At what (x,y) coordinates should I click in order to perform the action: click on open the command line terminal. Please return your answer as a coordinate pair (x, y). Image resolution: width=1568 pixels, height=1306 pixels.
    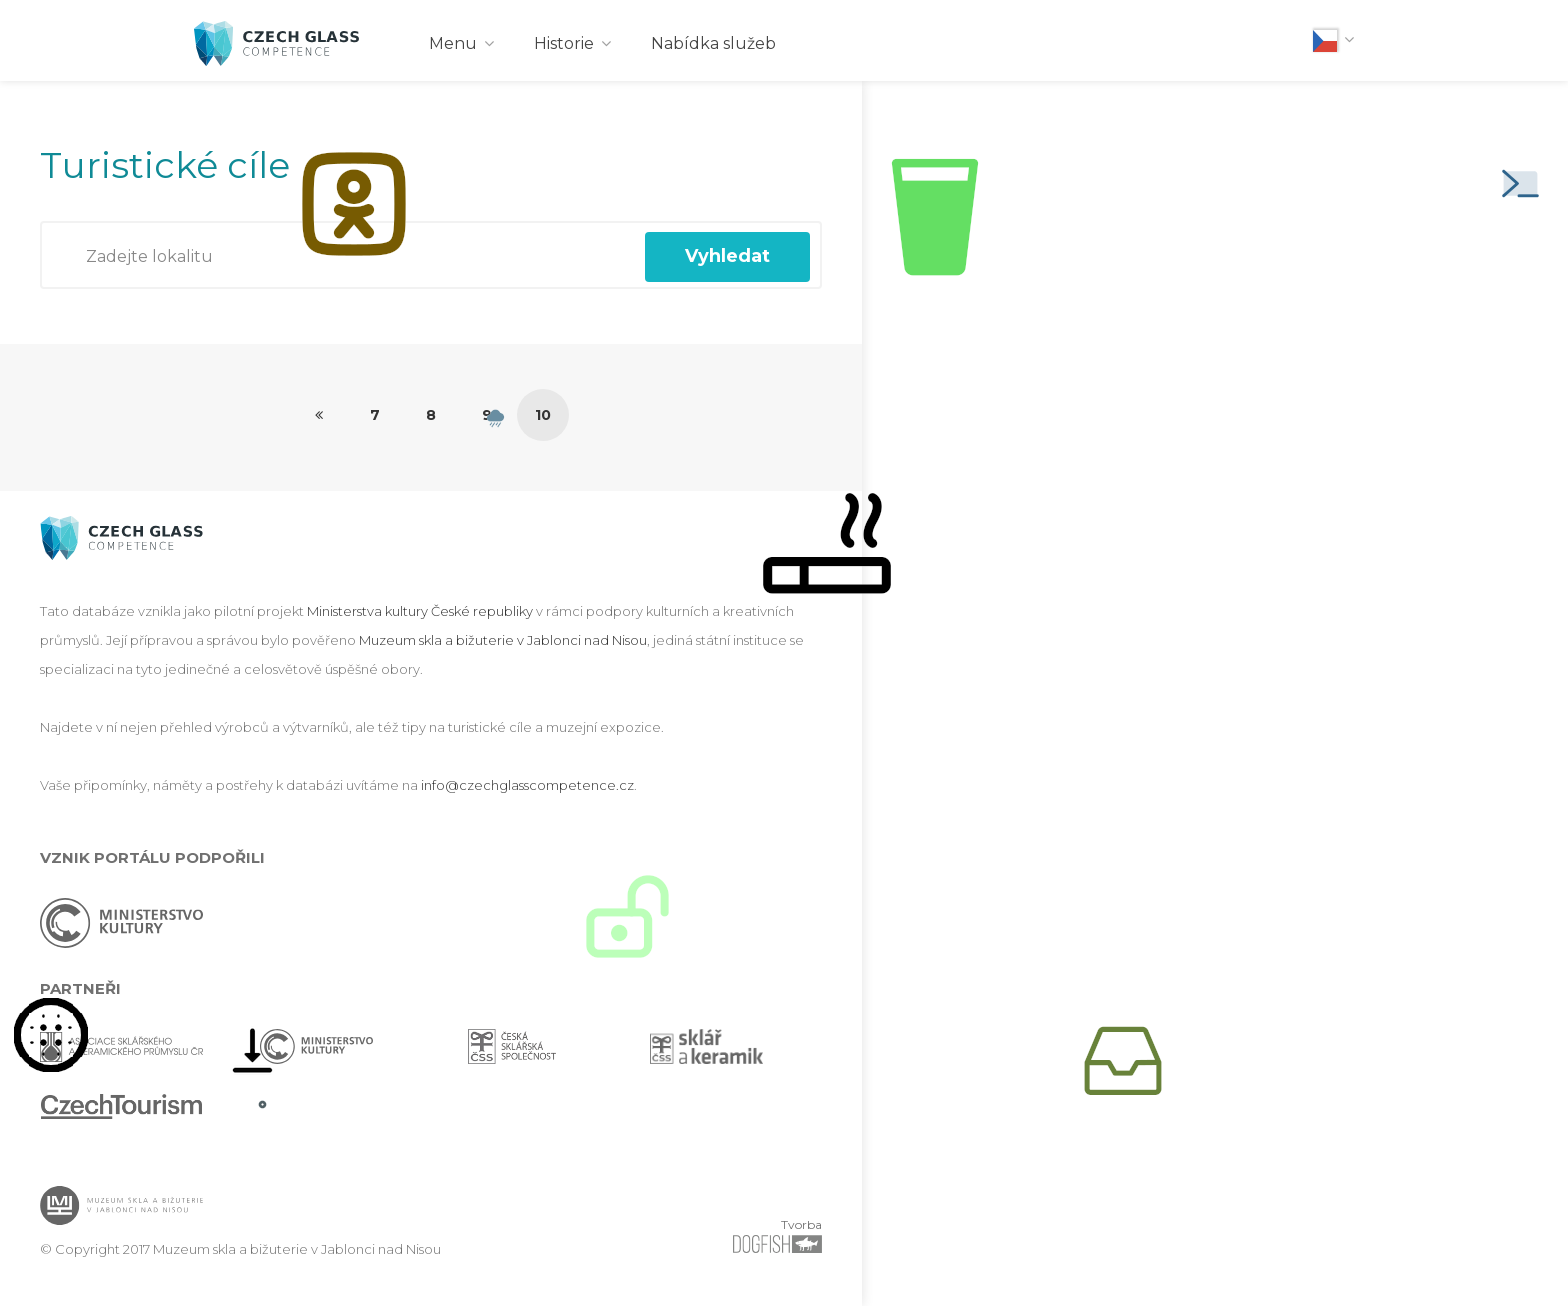
    Looking at the image, I should click on (1520, 183).